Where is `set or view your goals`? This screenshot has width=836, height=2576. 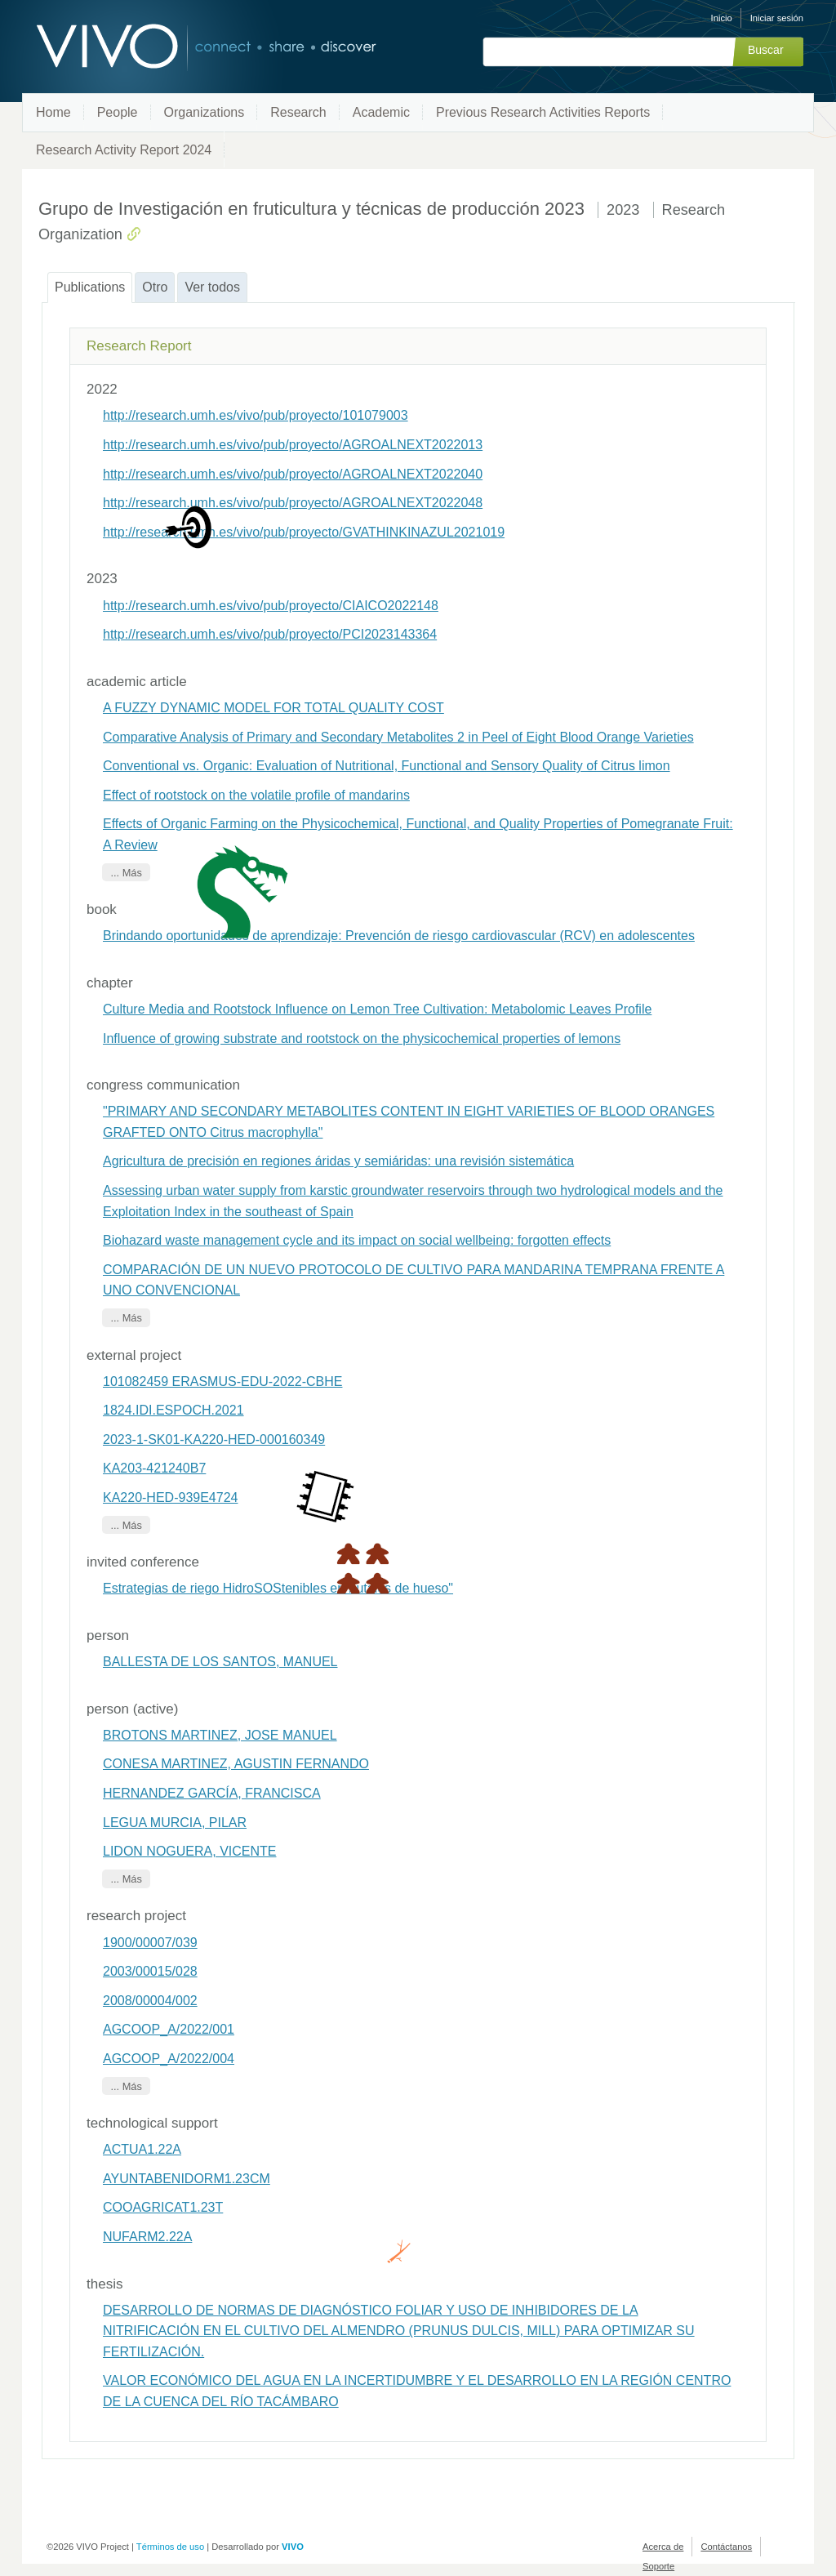 set or view your goals is located at coordinates (188, 527).